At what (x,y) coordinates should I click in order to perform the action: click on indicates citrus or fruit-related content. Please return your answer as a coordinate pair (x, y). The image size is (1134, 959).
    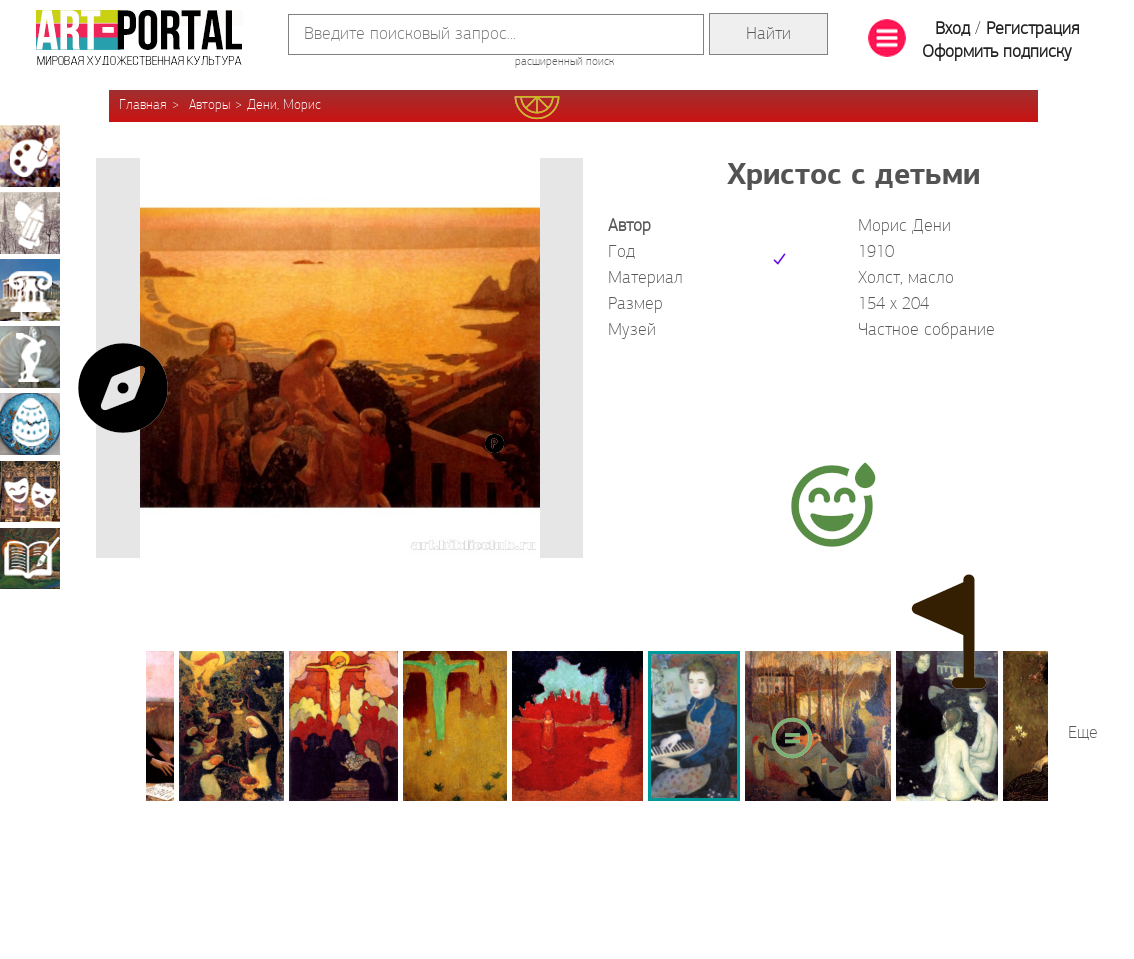
    Looking at the image, I should click on (537, 104).